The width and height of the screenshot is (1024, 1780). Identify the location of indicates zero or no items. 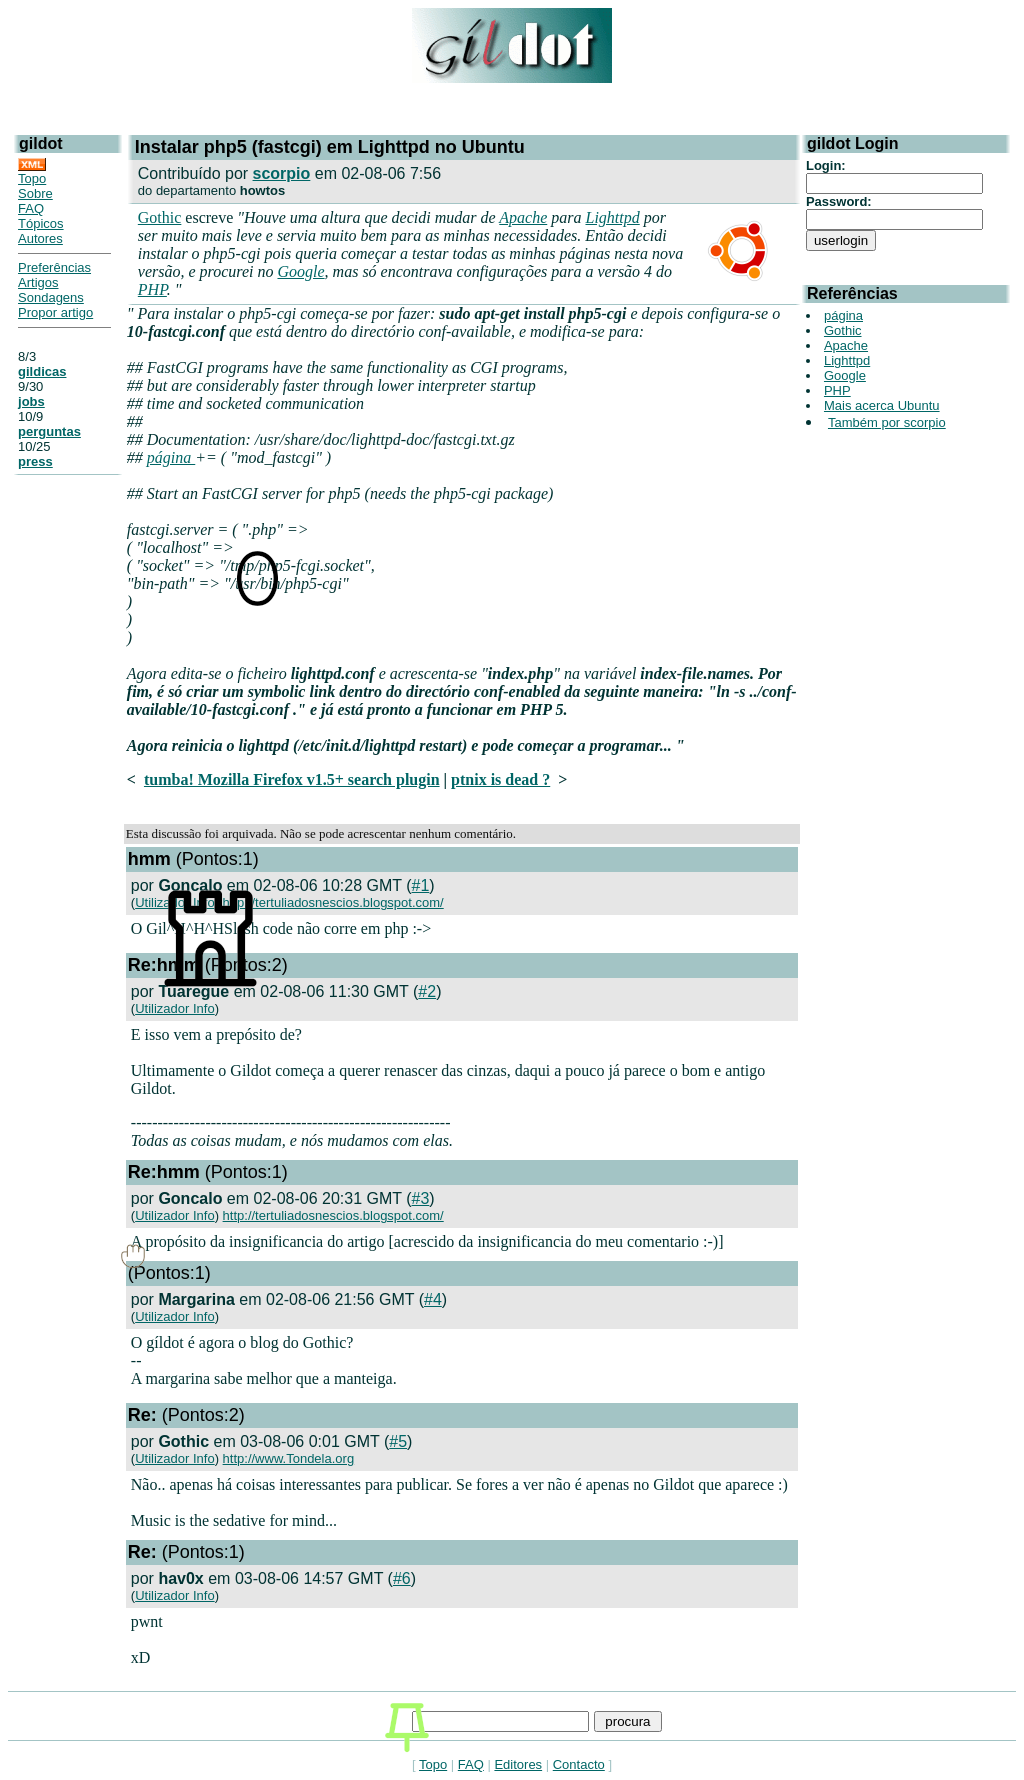
(257, 578).